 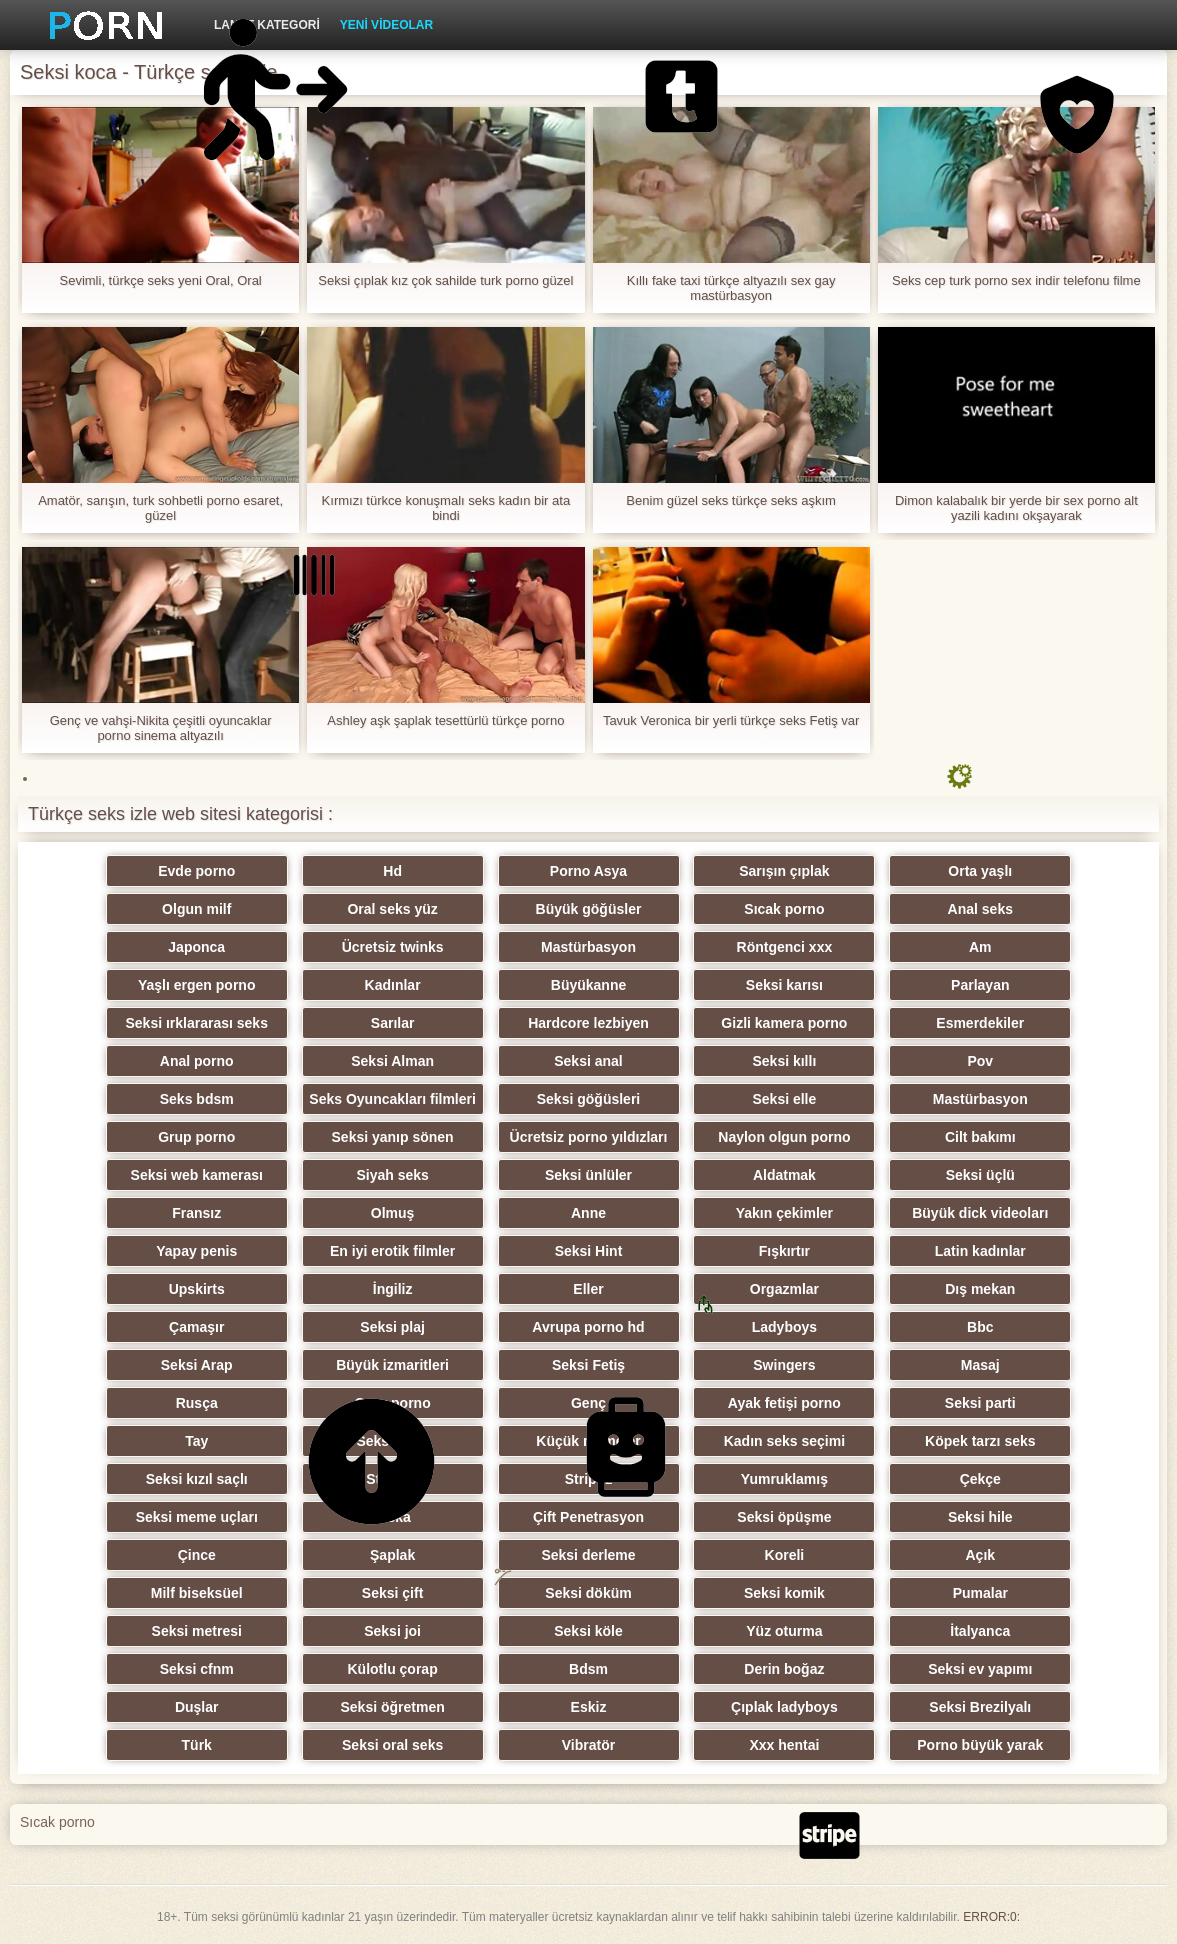 I want to click on deposit or transfer funds, so click(x=704, y=1304).